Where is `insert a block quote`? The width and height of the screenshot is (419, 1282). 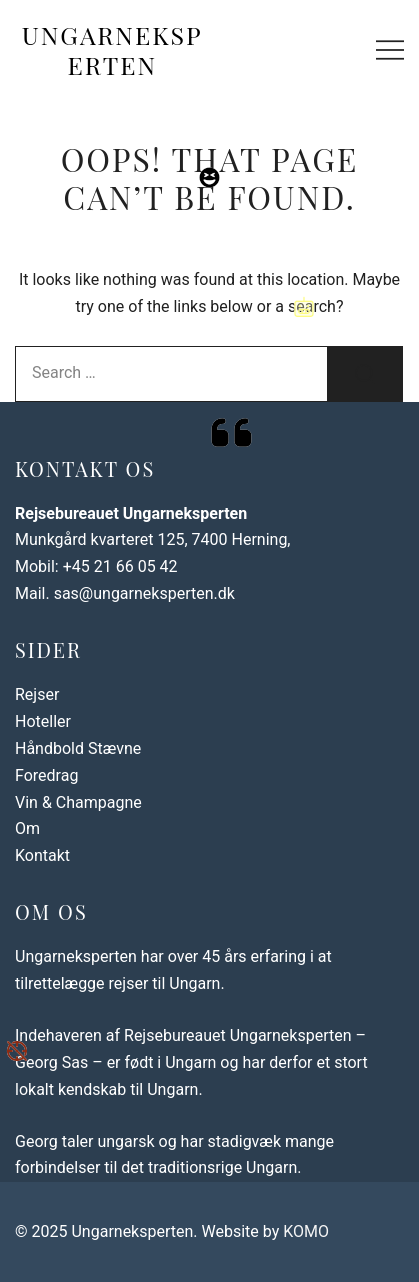
insert a block quote is located at coordinates (231, 432).